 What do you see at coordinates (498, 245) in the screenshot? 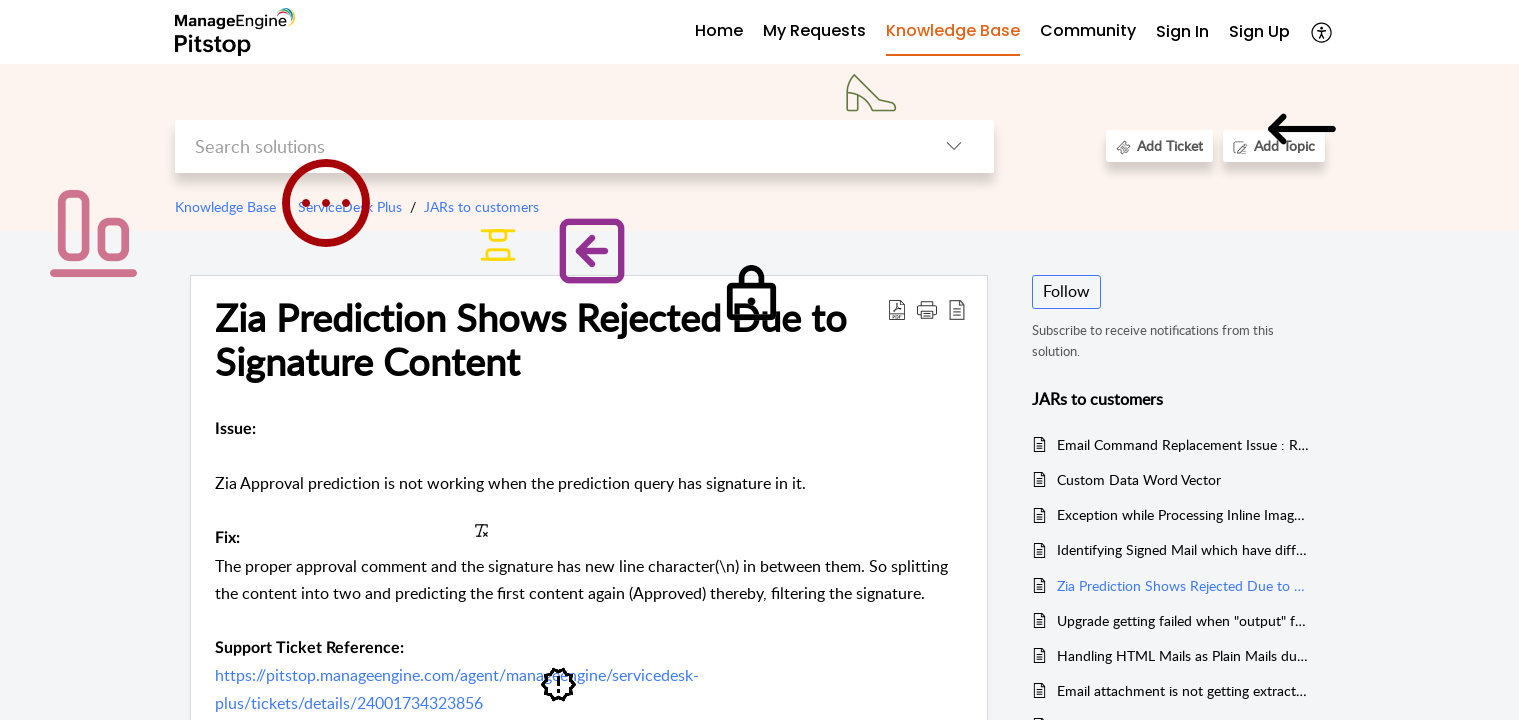
I see `distribute items with equal vertical spacing` at bounding box center [498, 245].